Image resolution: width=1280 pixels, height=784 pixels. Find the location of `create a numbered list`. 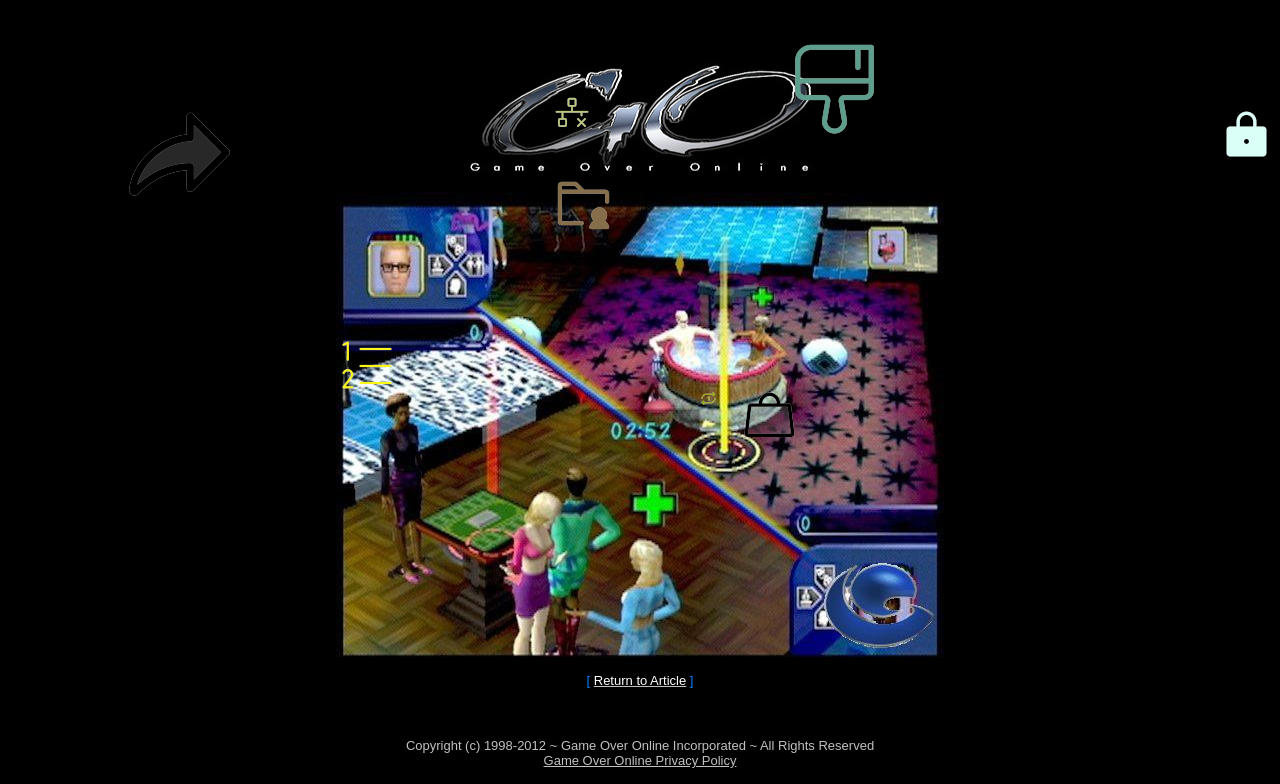

create a numbered list is located at coordinates (367, 366).